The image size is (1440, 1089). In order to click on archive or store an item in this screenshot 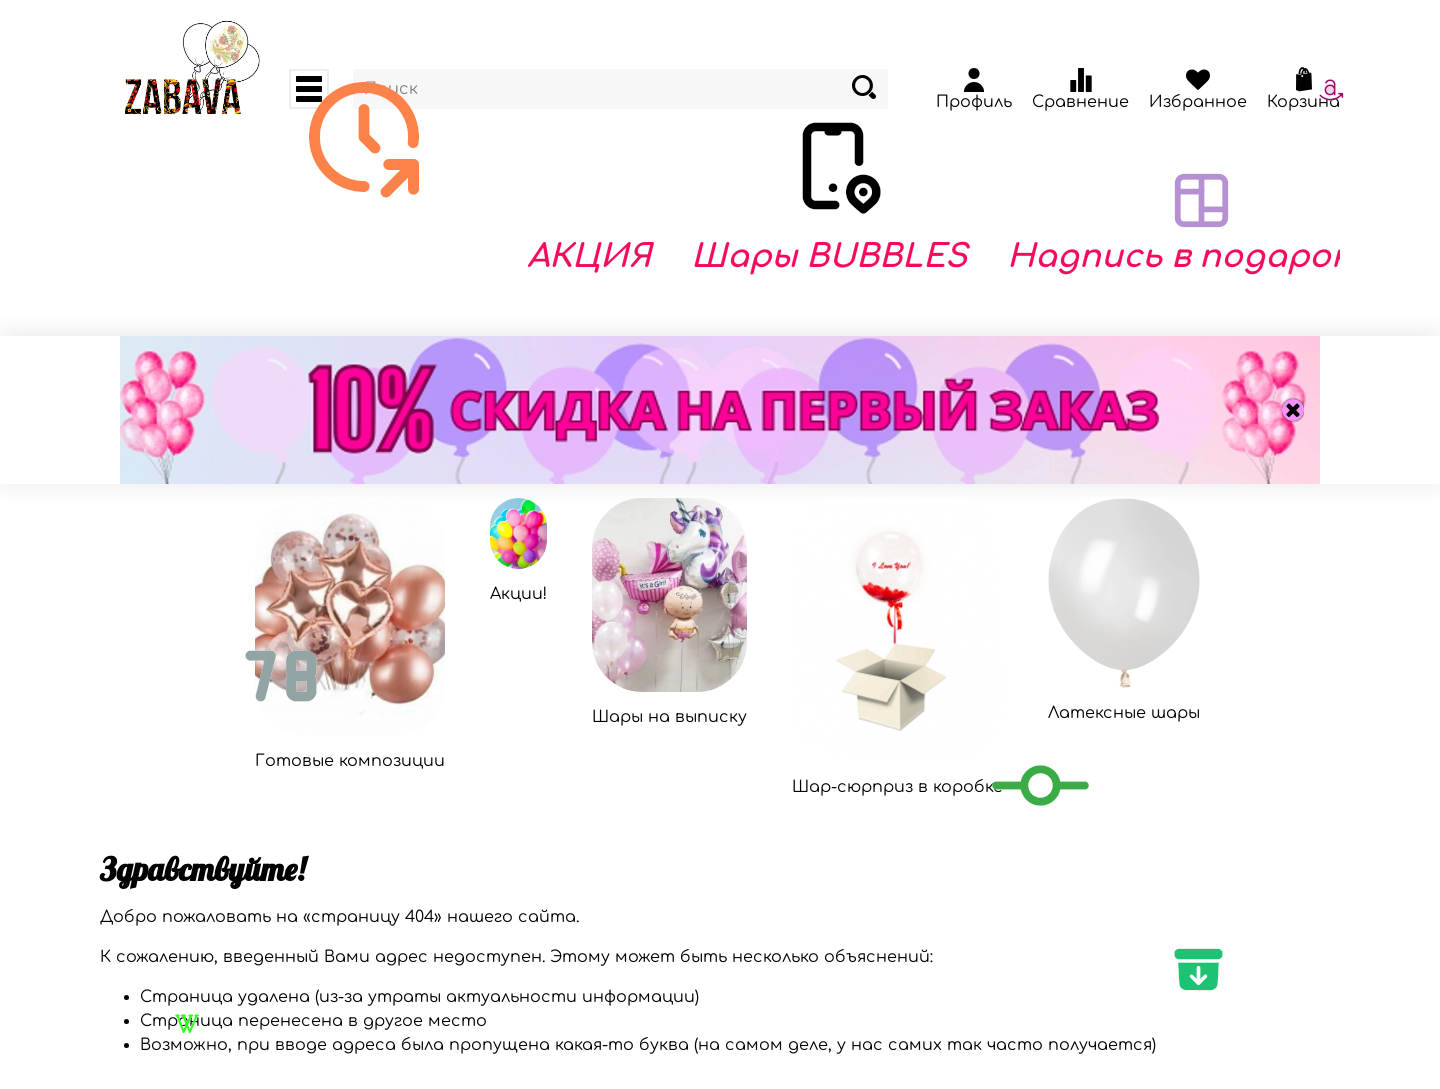, I will do `click(1198, 969)`.